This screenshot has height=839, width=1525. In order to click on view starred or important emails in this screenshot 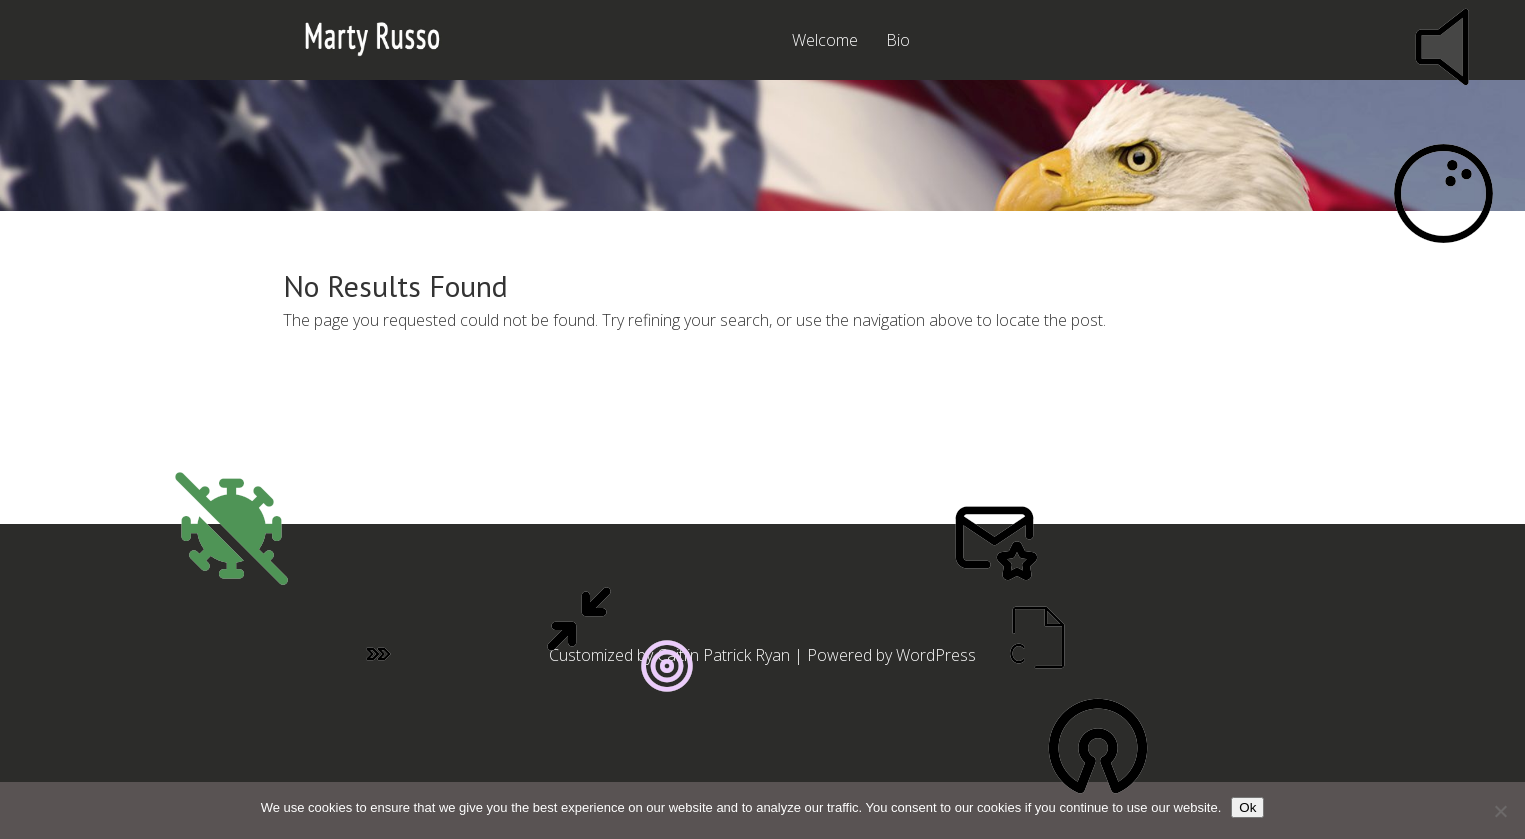, I will do `click(994, 537)`.